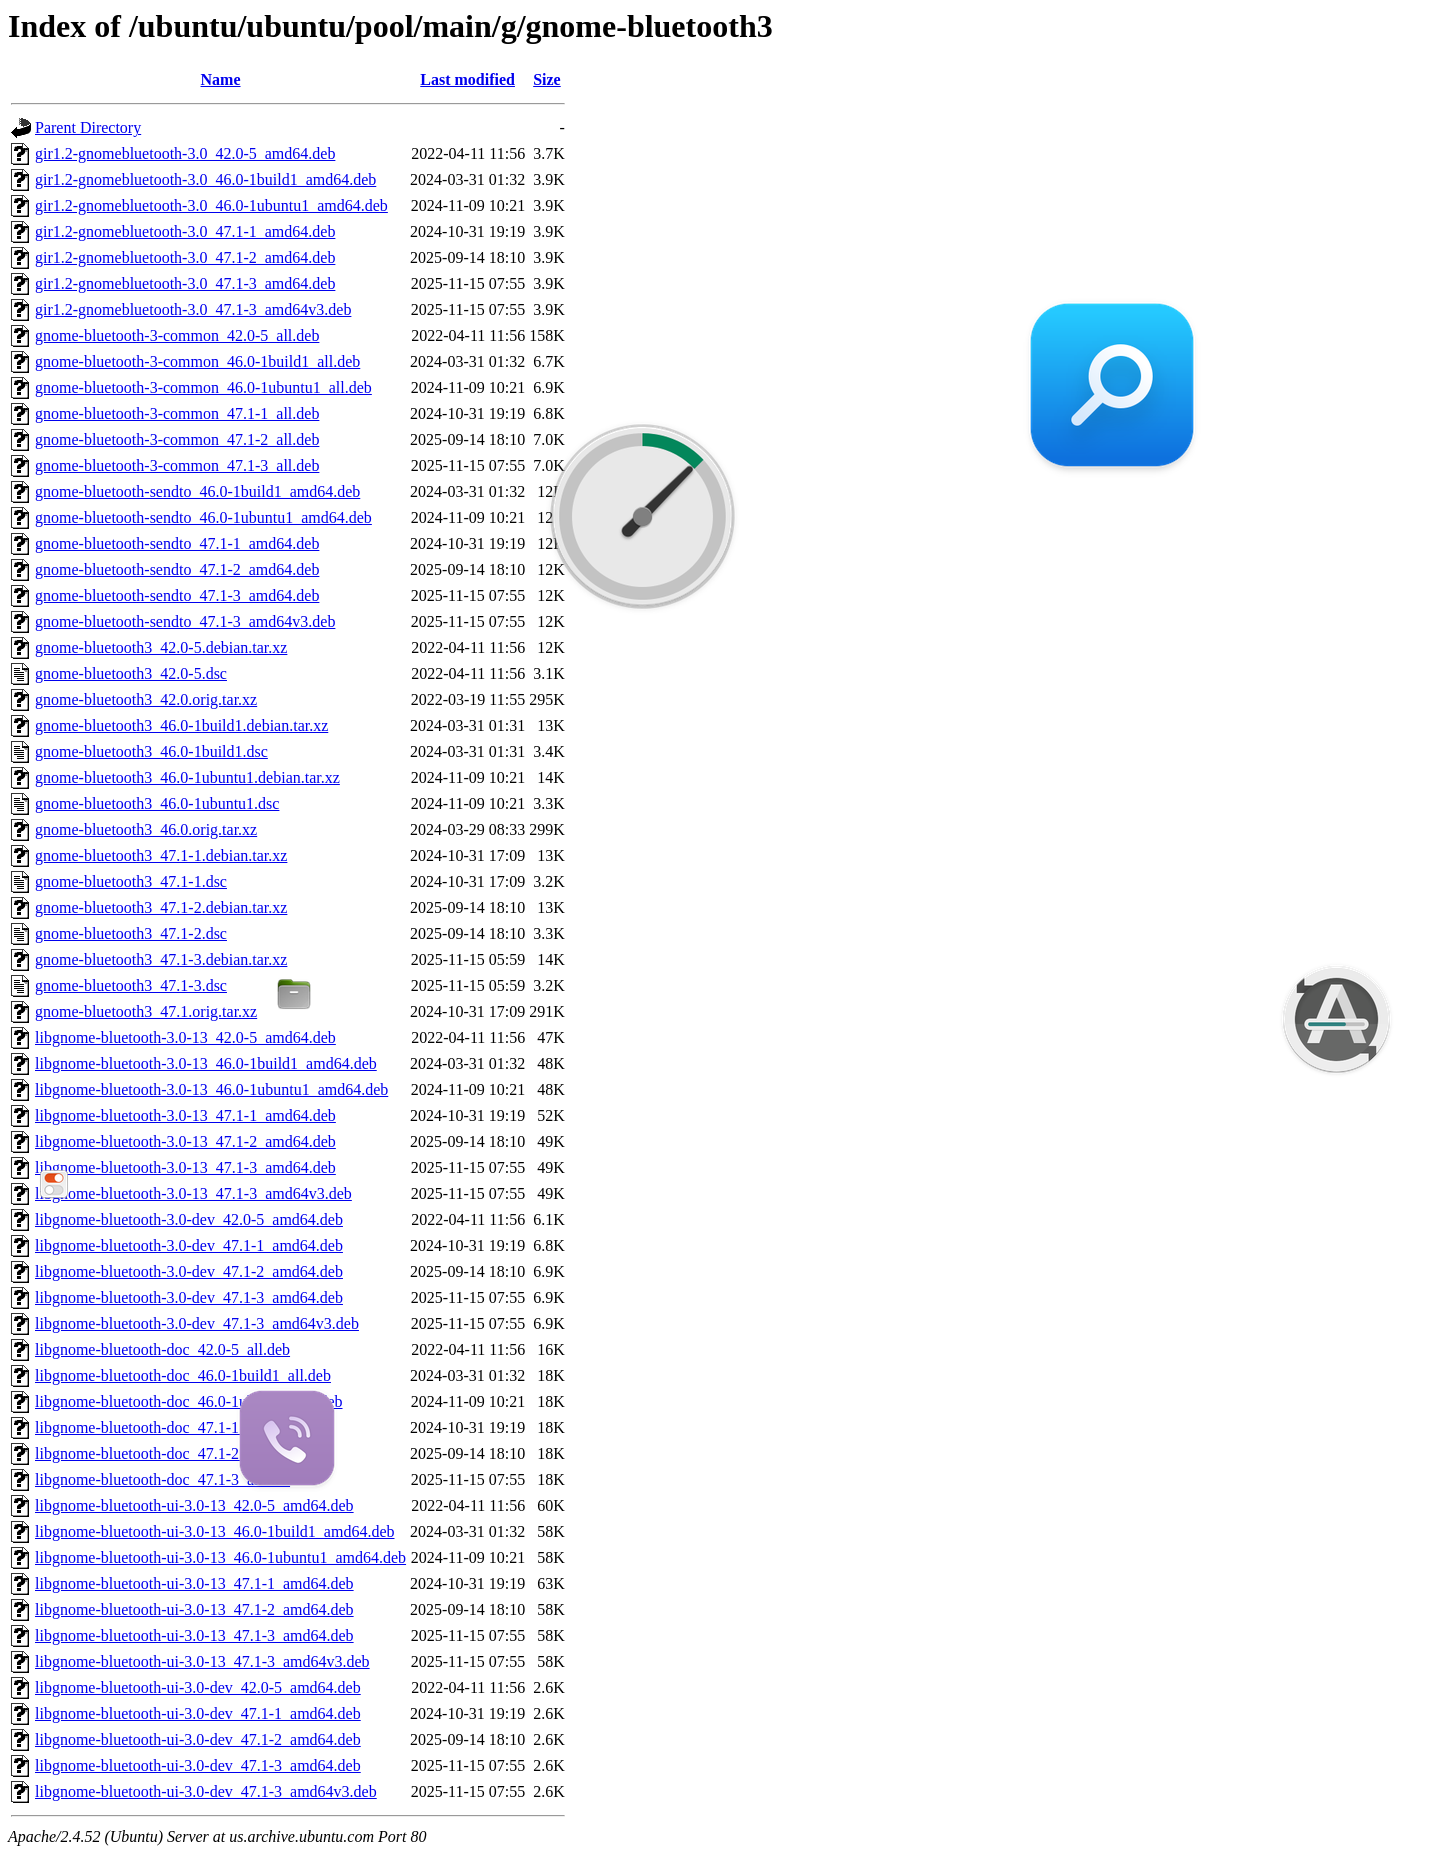 The width and height of the screenshot is (1440, 1854). I want to click on open viber messaging app, so click(287, 1438).